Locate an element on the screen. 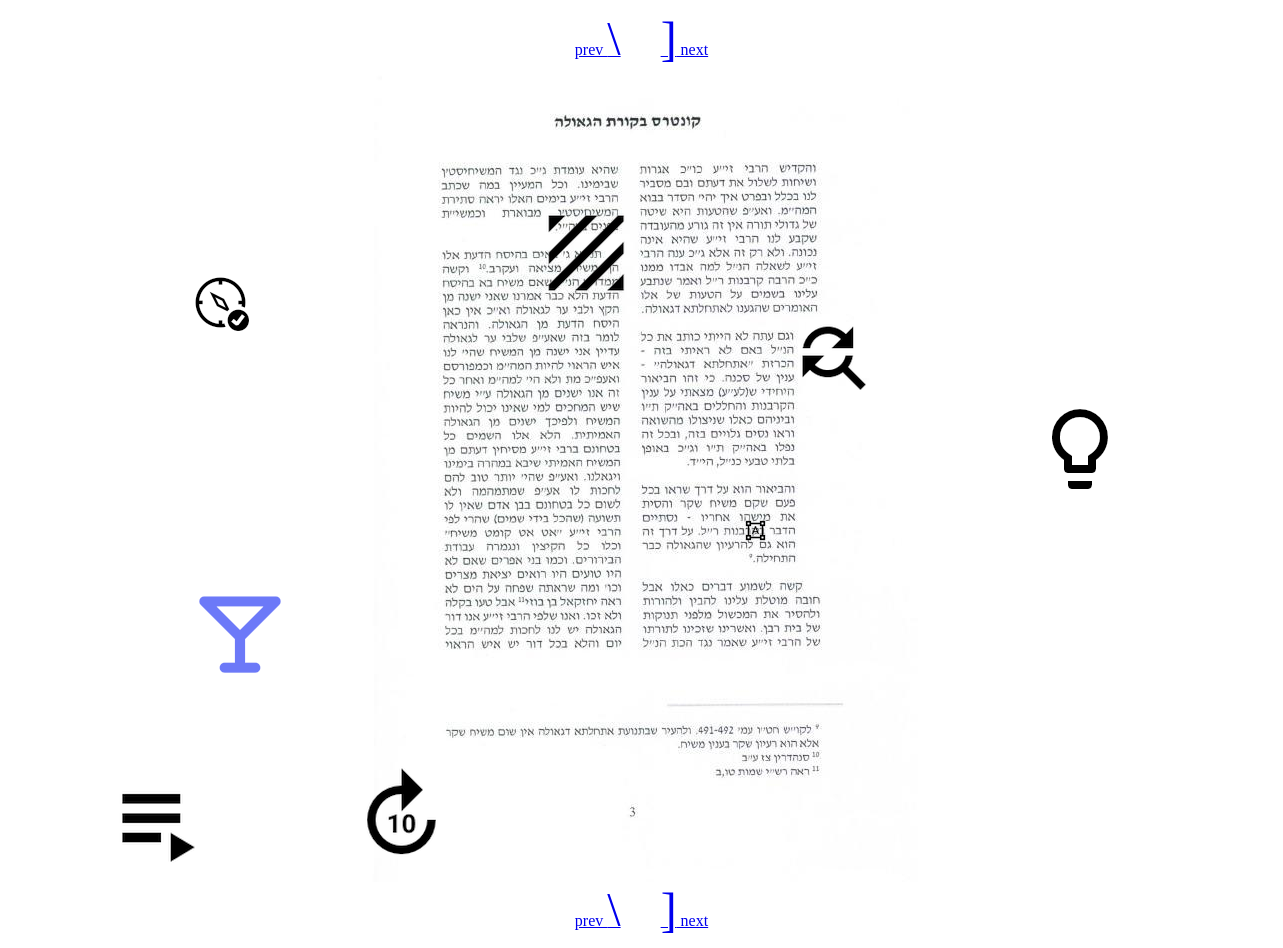 Image resolution: width=1283 pixels, height=948 pixels. find and replace text or content is located at coordinates (831, 355).